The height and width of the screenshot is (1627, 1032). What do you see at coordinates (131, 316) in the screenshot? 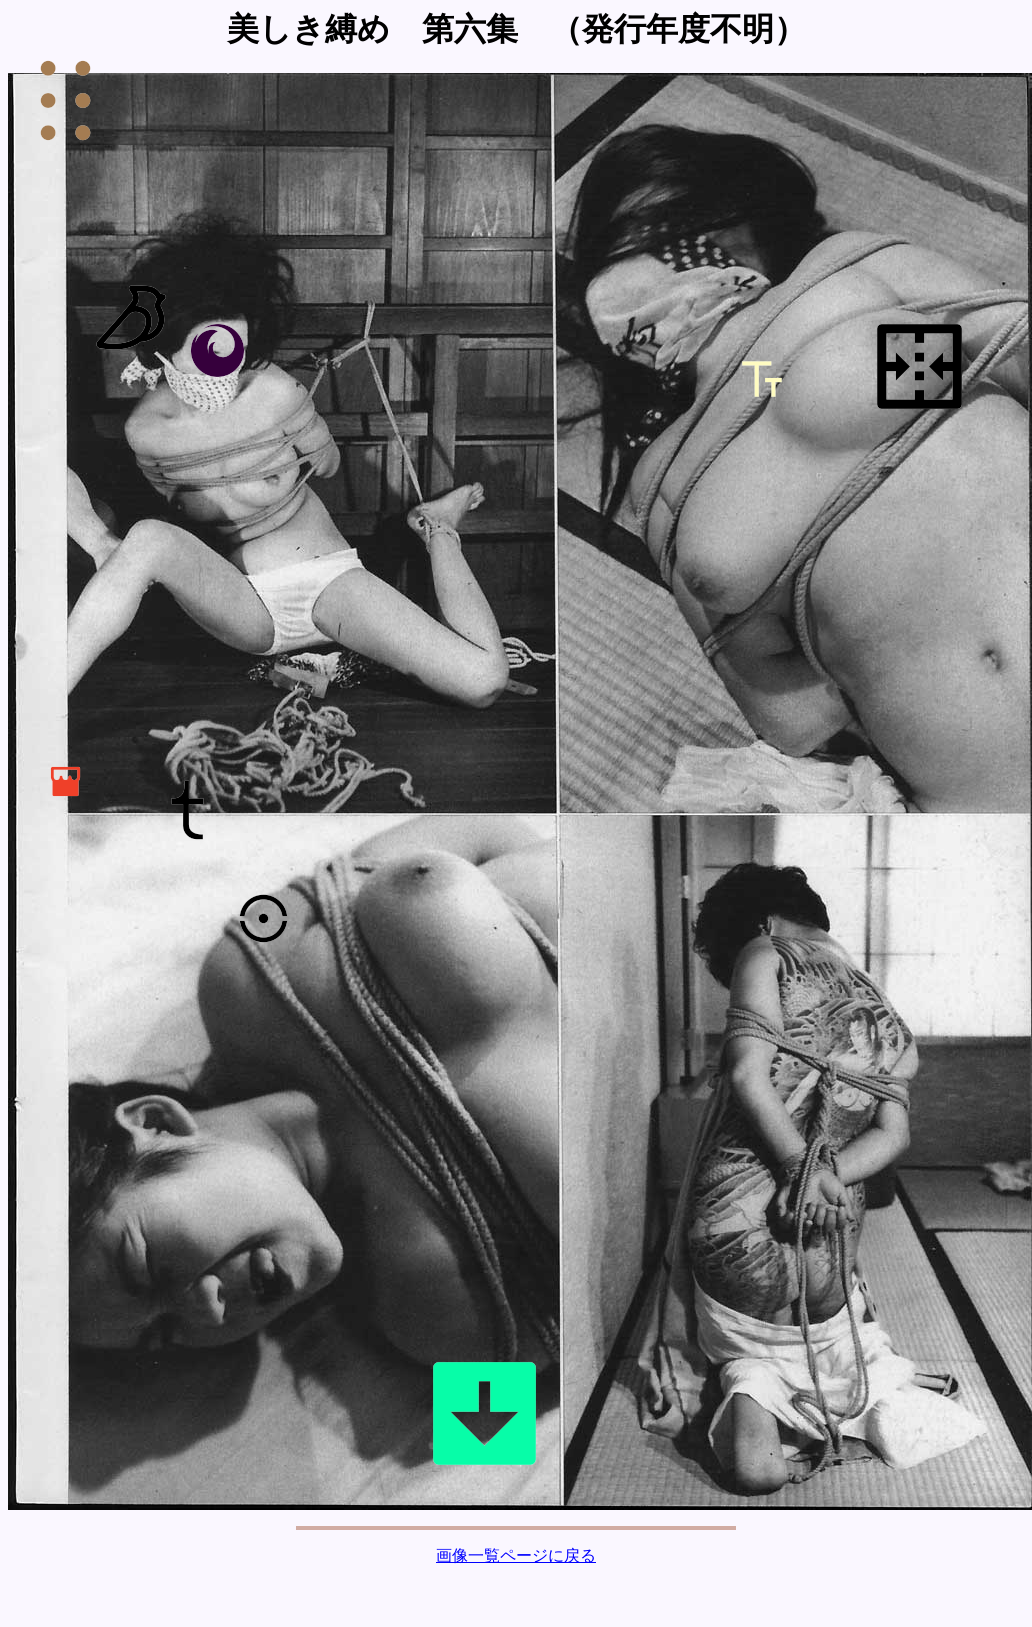
I see `open yuque documentation platform` at bounding box center [131, 316].